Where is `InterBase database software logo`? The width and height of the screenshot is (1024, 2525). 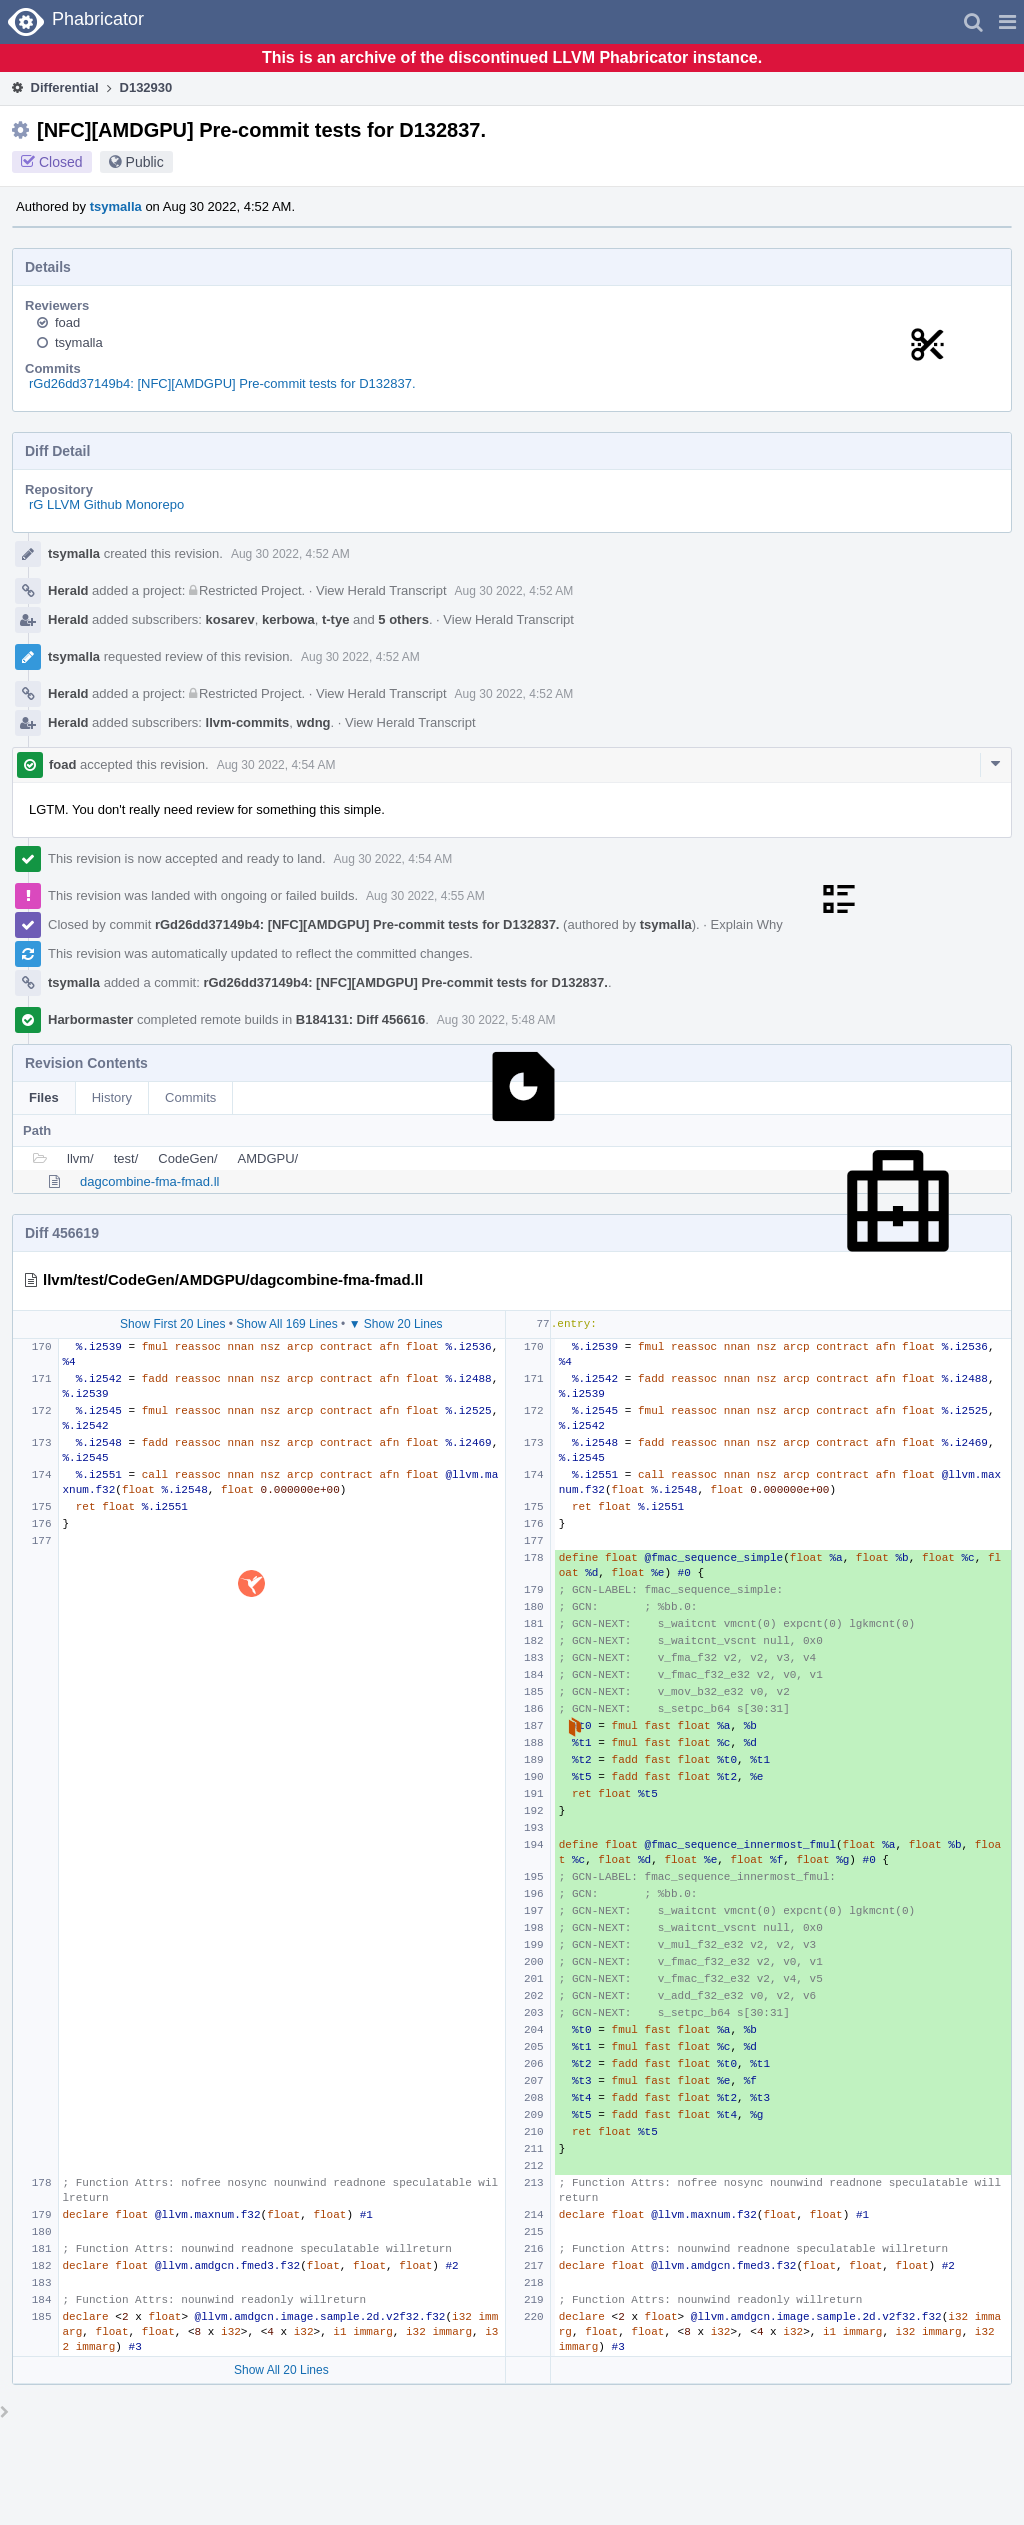
InterBase database software logo is located at coordinates (251, 1583).